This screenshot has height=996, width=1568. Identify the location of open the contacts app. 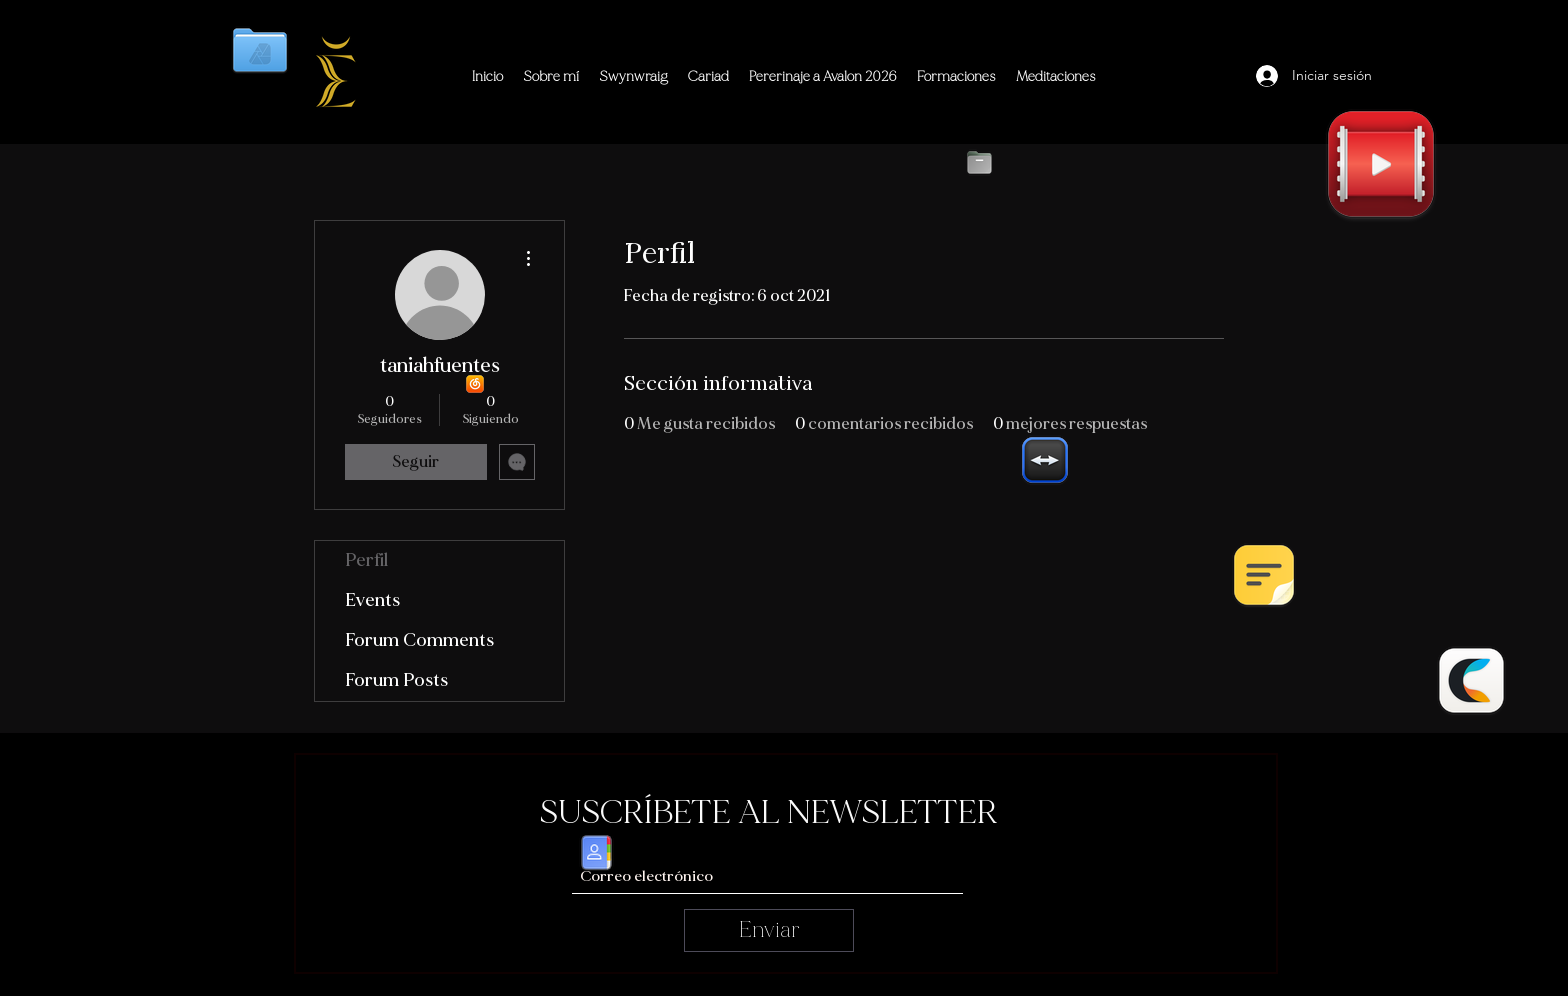
(596, 852).